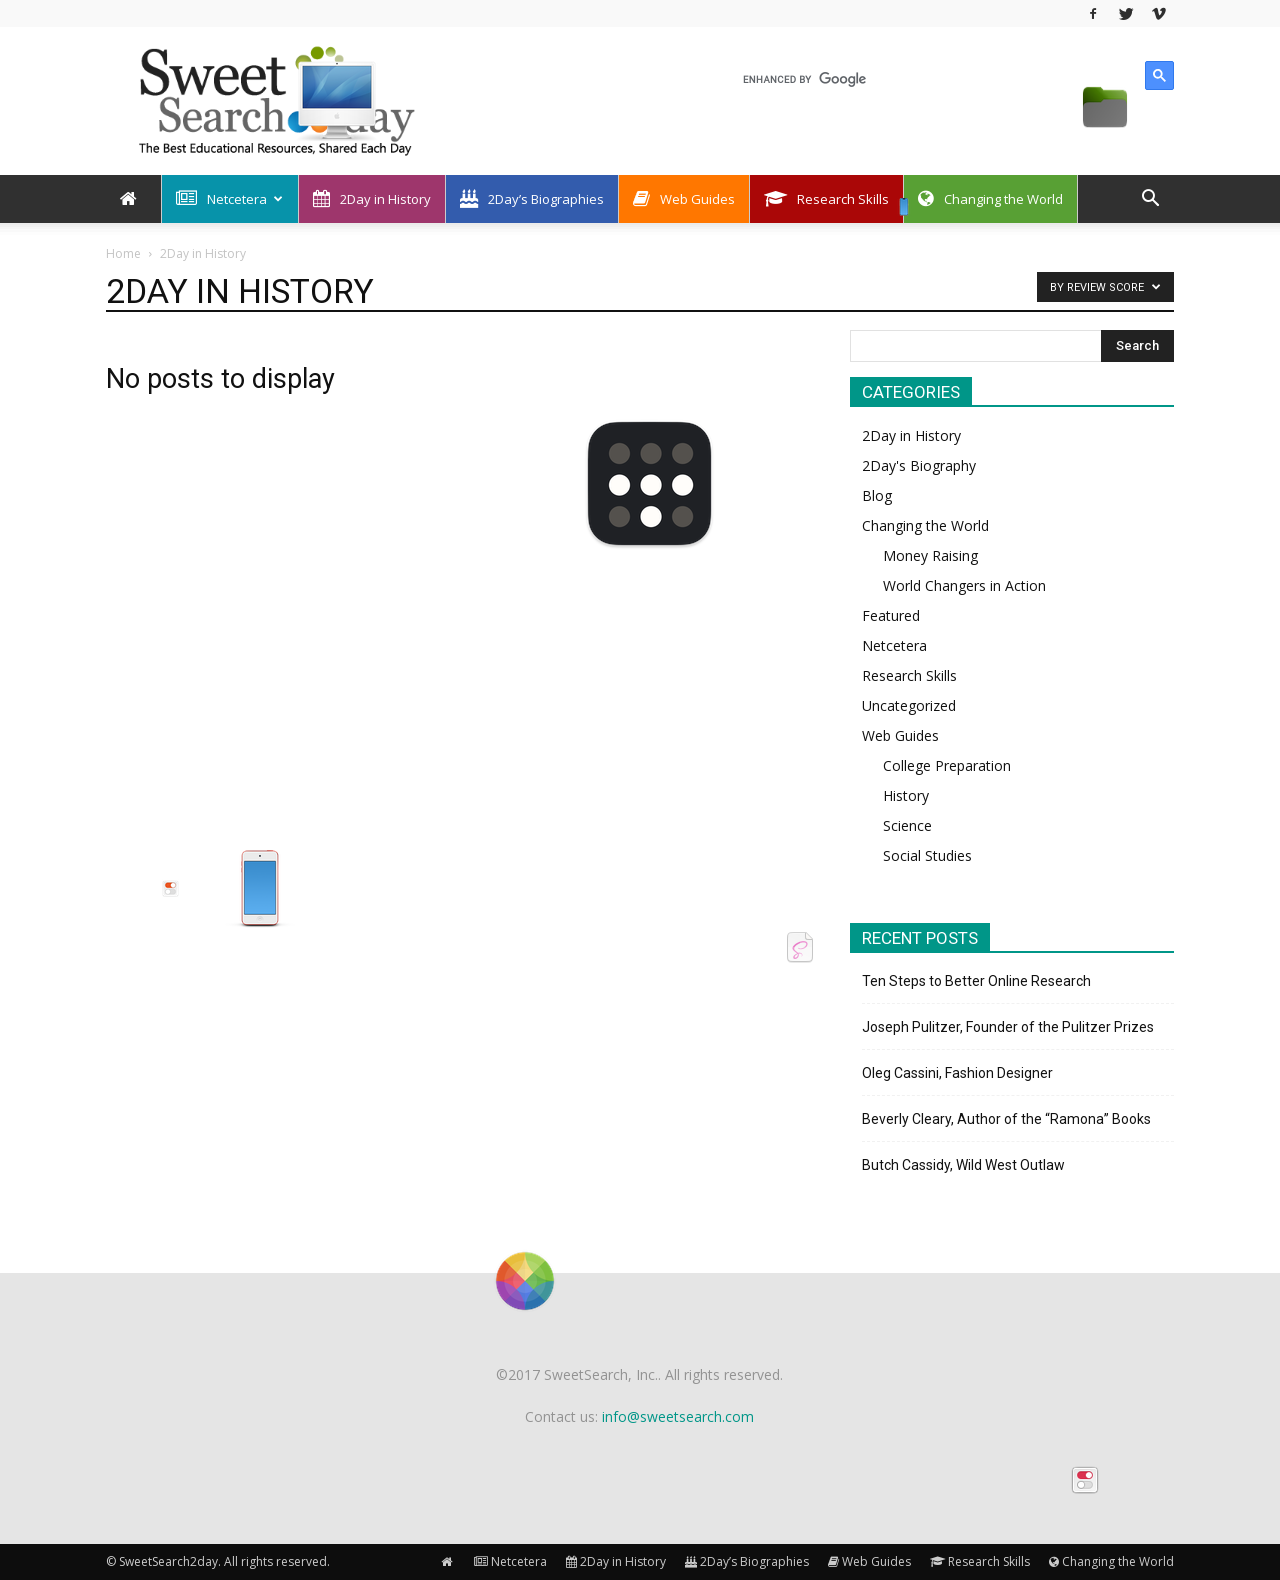 The image size is (1280, 1580). I want to click on iPhone 14 Pro device icon, so click(904, 207).